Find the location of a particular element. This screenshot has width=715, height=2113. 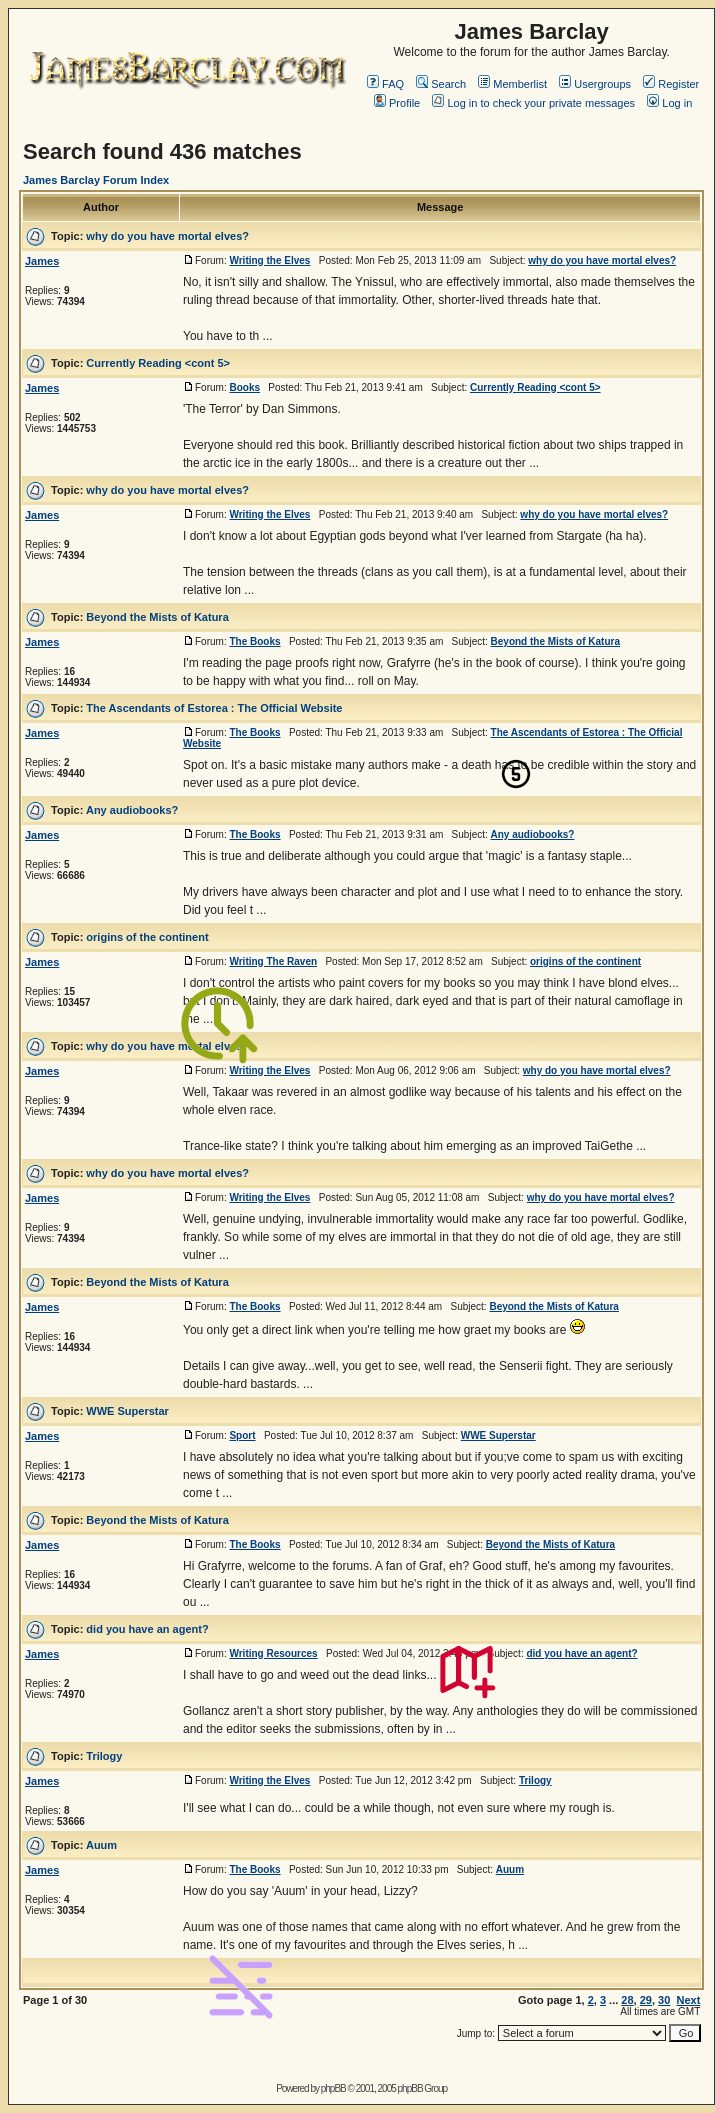

disable mist or fog effect is located at coordinates (241, 1987).